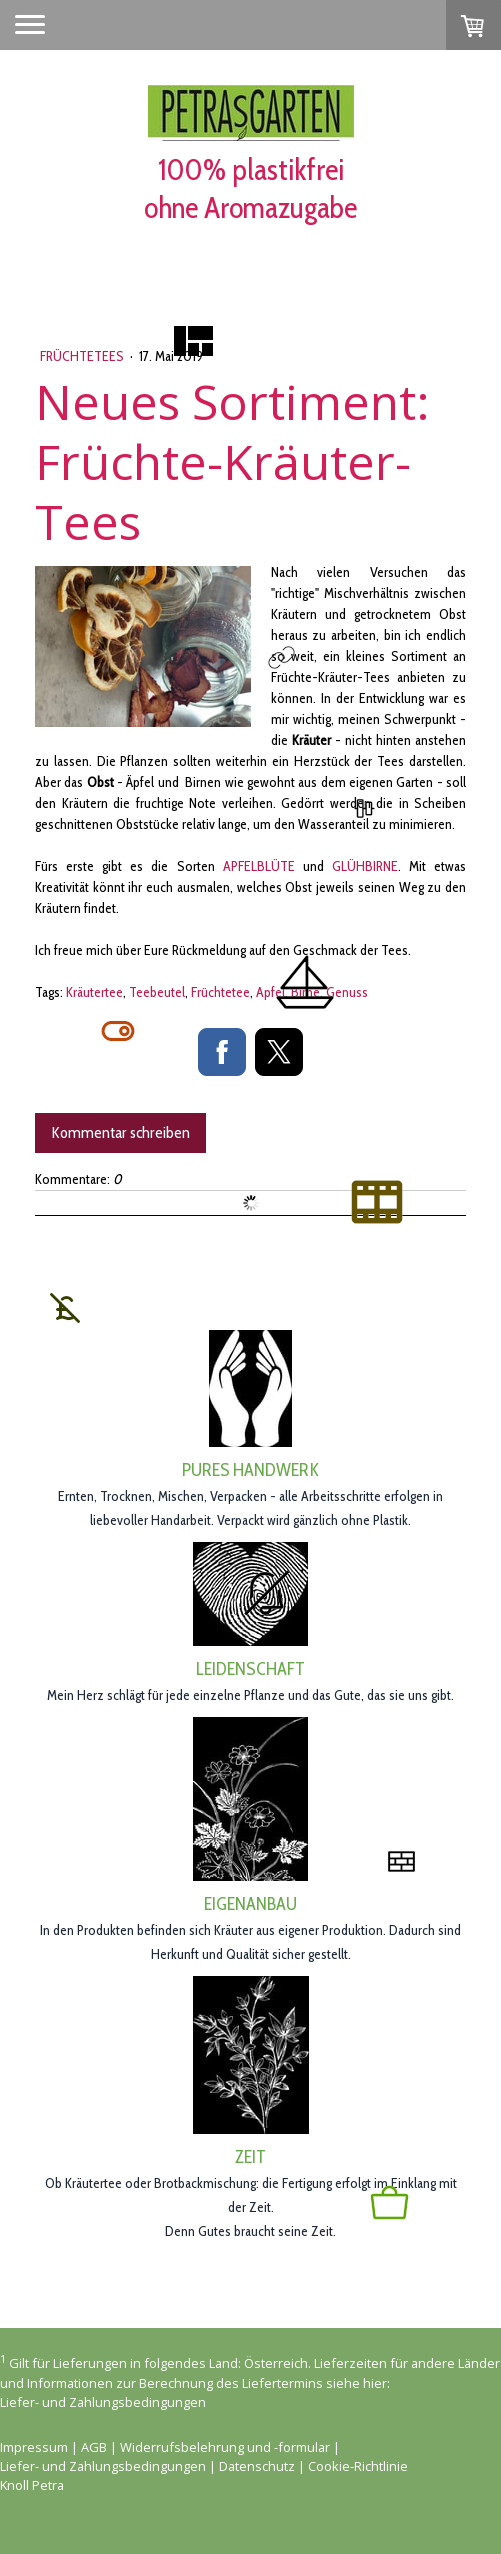 The height and width of the screenshot is (2554, 501). I want to click on view your shopping bag, so click(389, 2204).